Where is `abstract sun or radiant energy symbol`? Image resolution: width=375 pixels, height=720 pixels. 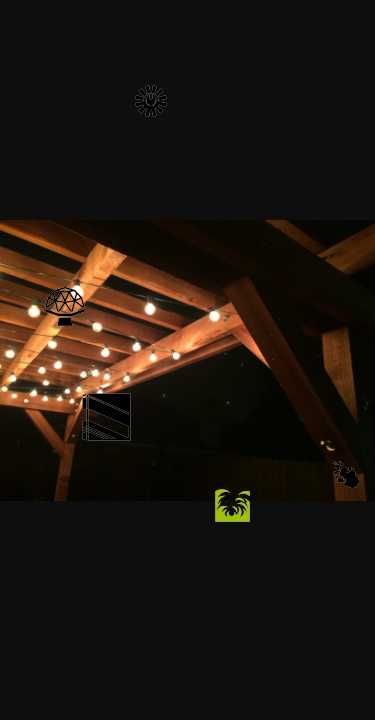
abstract sun or radiant energy symbol is located at coordinates (151, 101).